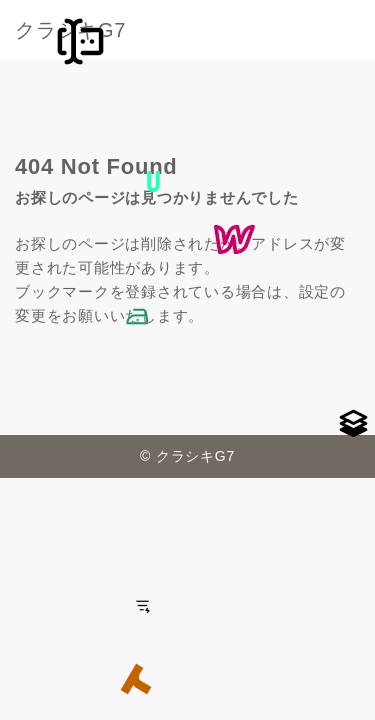 The image size is (375, 720). Describe the element at coordinates (136, 679) in the screenshot. I see `trapeze app or service branding` at that location.